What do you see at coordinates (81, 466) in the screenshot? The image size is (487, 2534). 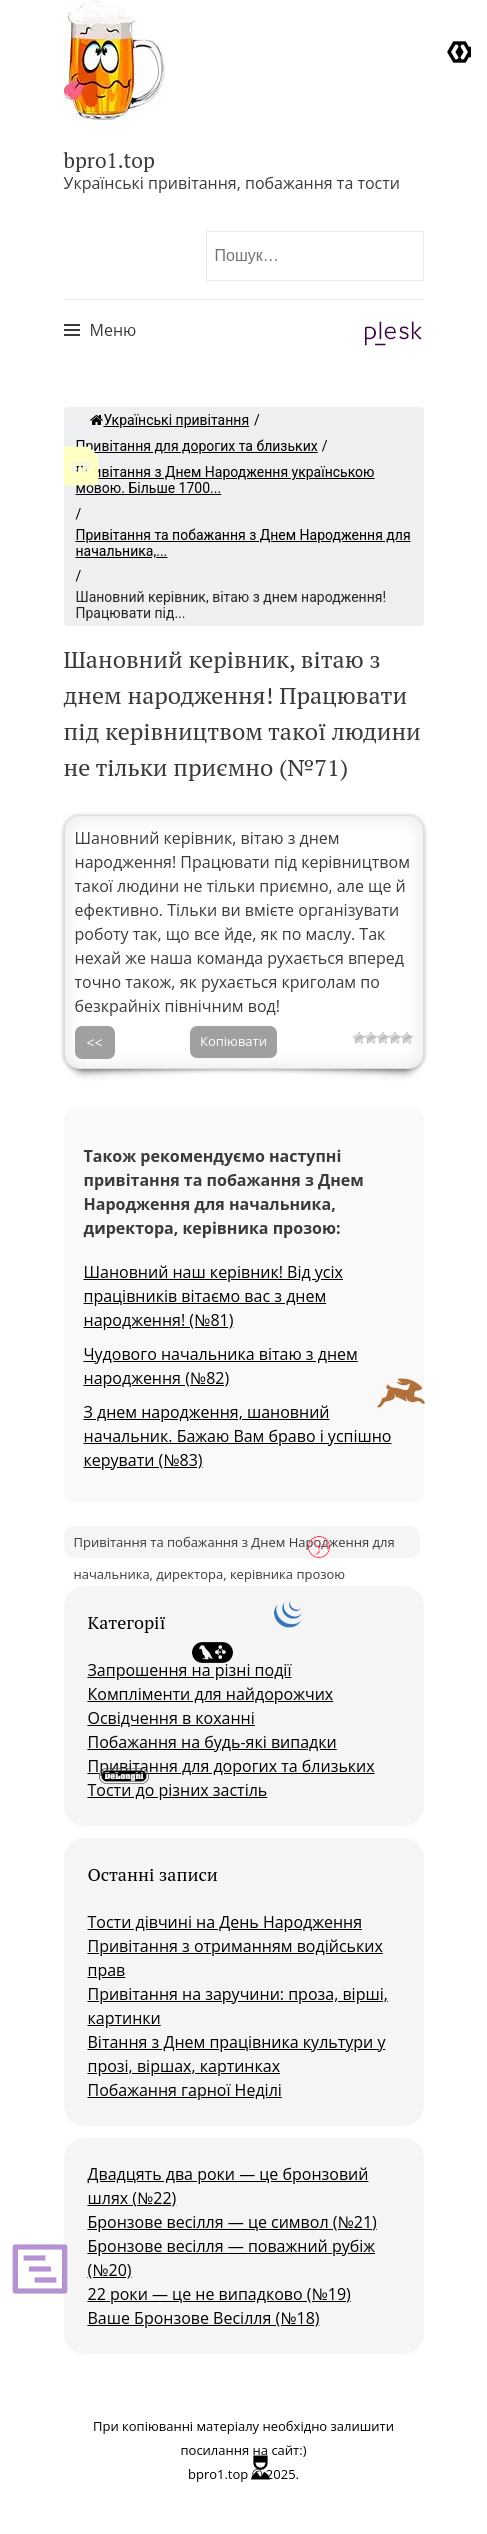 I see `attach a GIF file` at bounding box center [81, 466].